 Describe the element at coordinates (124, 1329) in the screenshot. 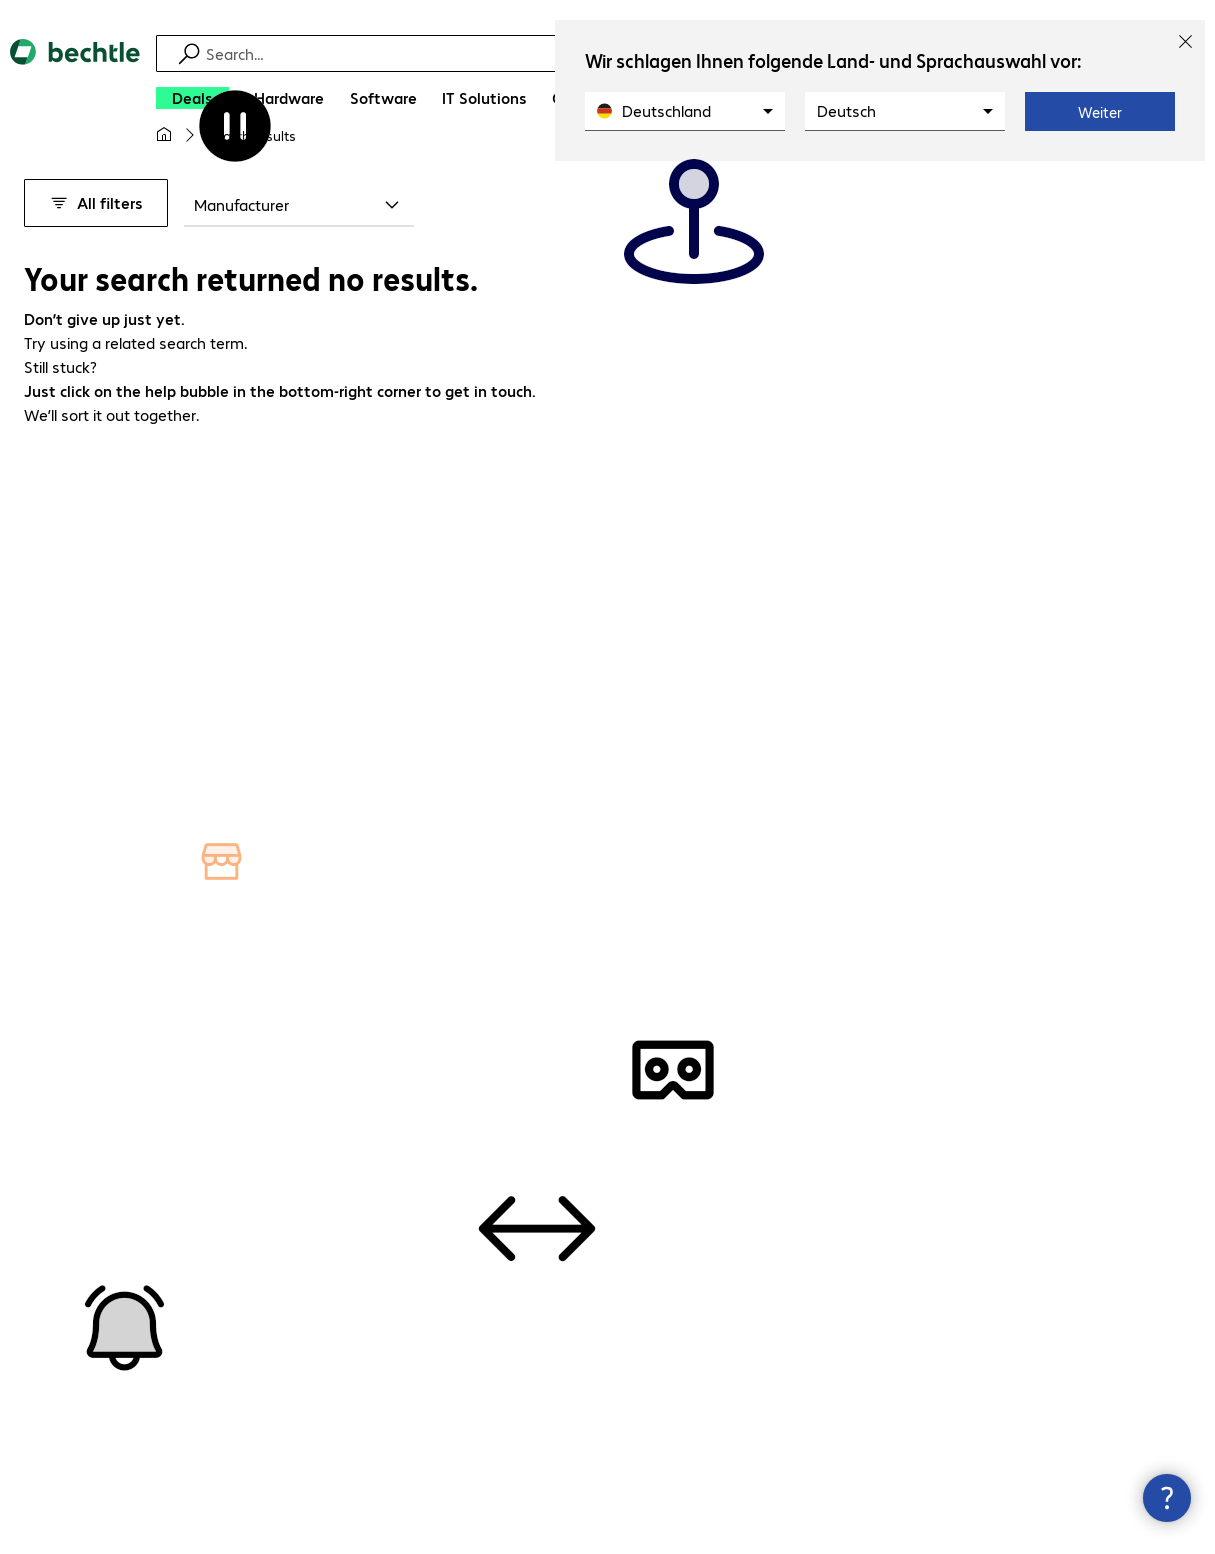

I see `indicates new notifications are available` at that location.